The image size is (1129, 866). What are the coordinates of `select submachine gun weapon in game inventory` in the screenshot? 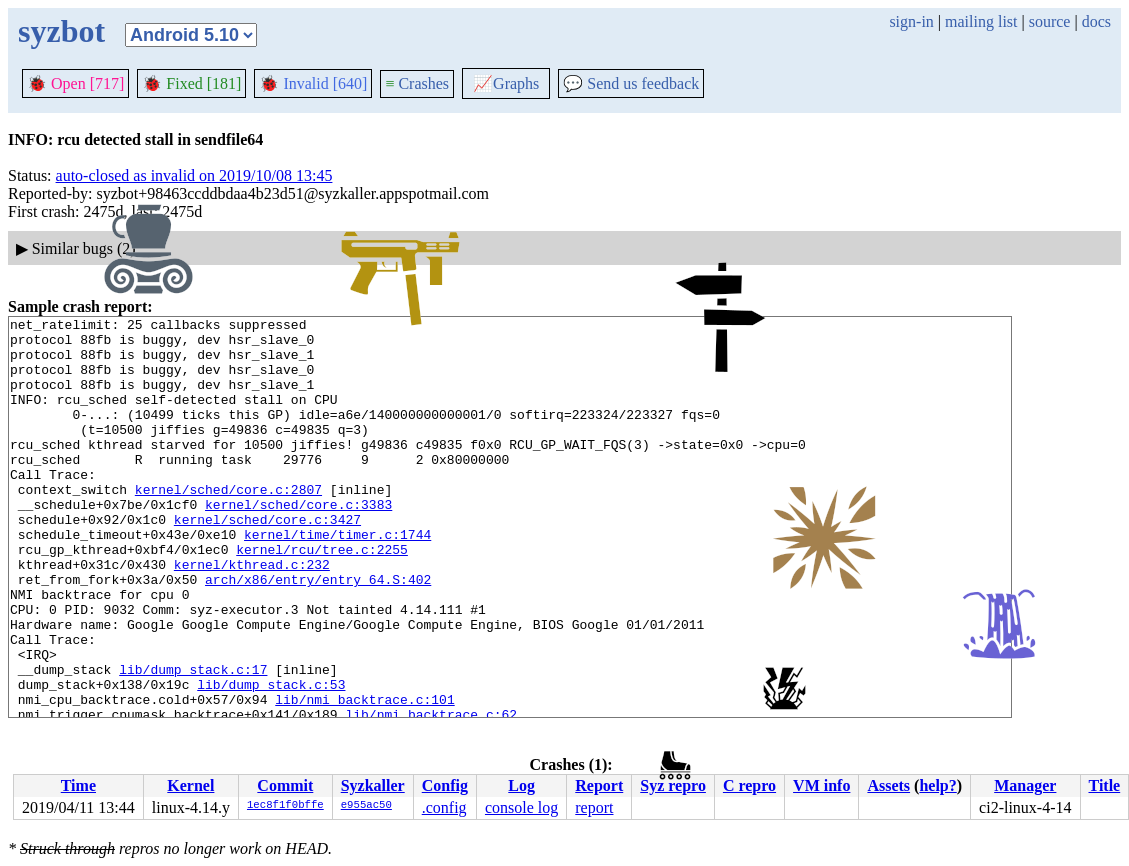 It's located at (400, 278).